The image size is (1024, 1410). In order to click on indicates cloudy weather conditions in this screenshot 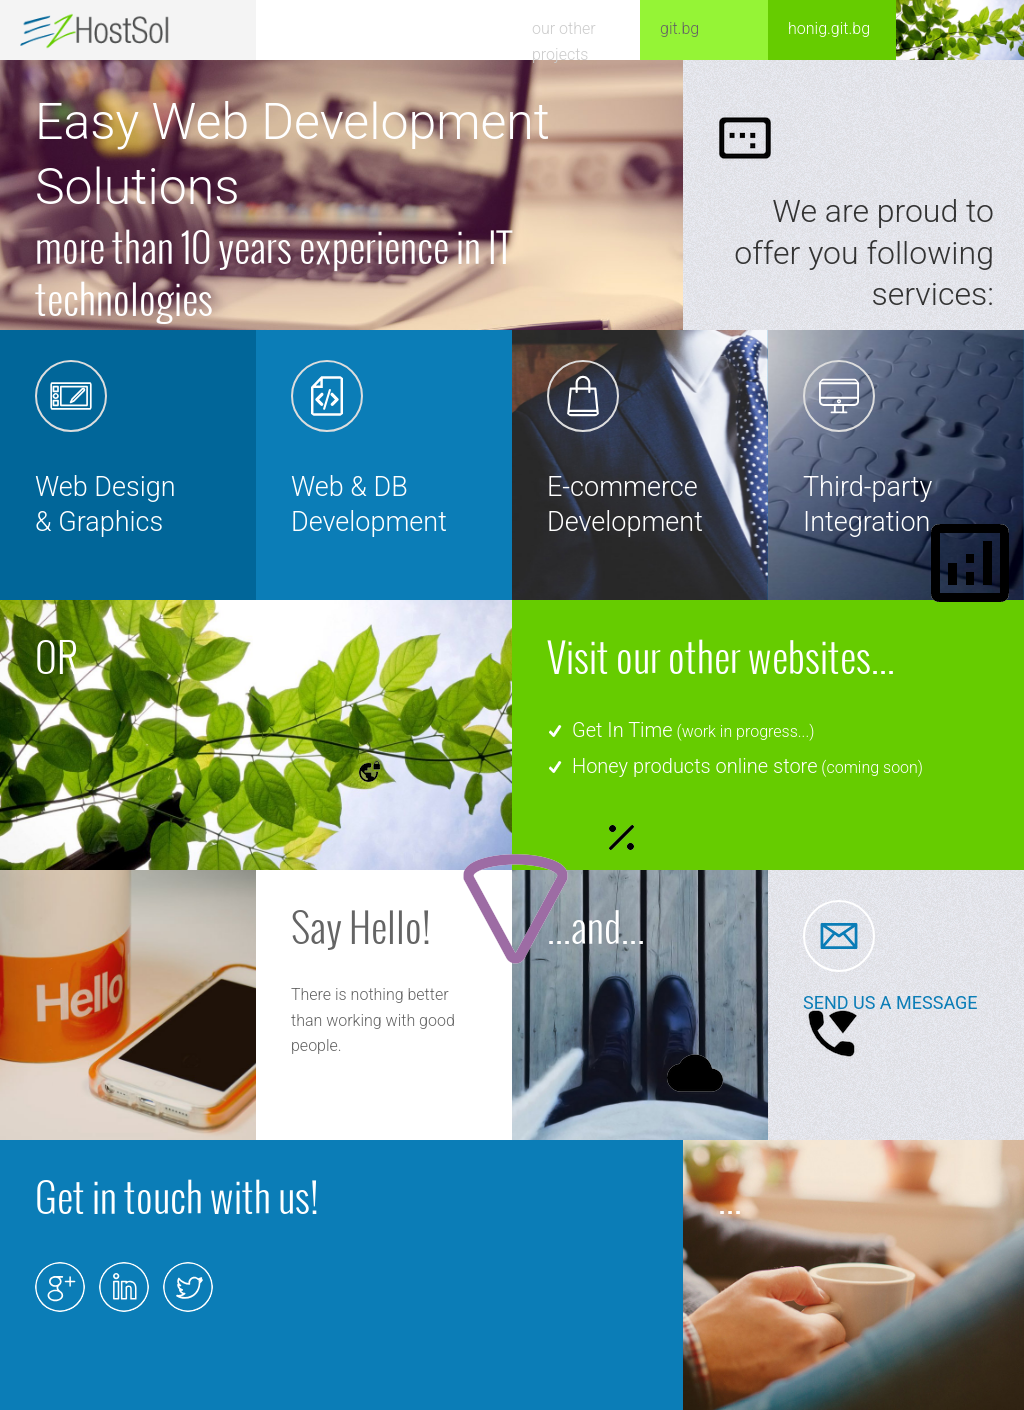, I will do `click(695, 1073)`.